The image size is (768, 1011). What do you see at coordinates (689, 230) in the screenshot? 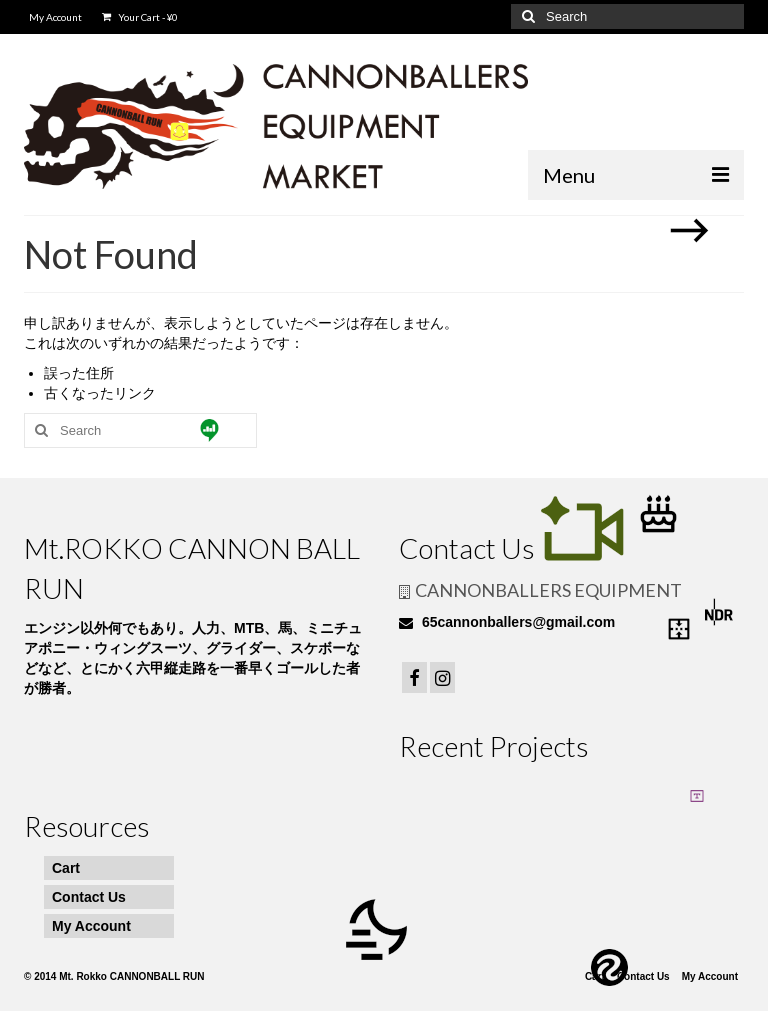
I see `navigate to the next page or step` at bounding box center [689, 230].